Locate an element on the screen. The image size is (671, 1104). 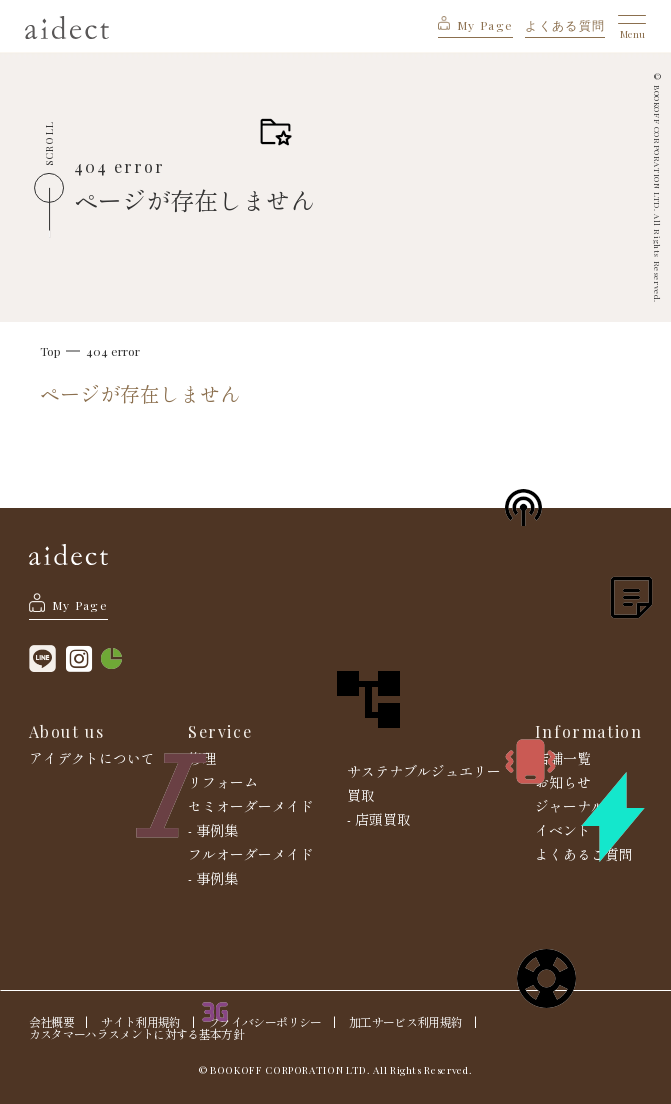
access your starred or favorite folder is located at coordinates (275, 131).